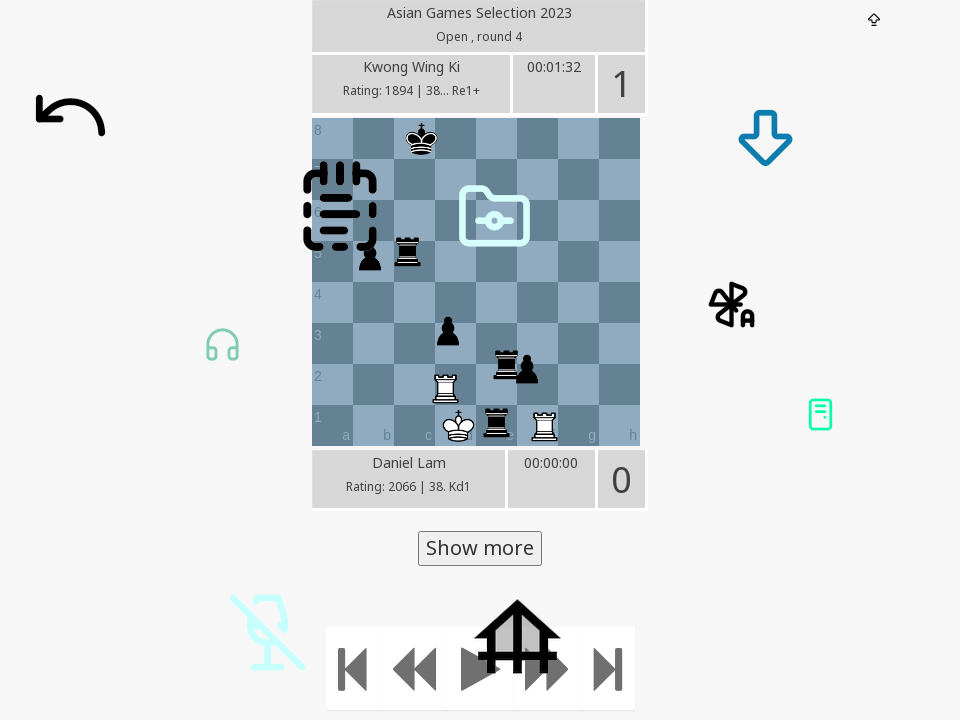 This screenshot has height=720, width=960. Describe the element at coordinates (340, 206) in the screenshot. I see `draft or unsaved document` at that location.